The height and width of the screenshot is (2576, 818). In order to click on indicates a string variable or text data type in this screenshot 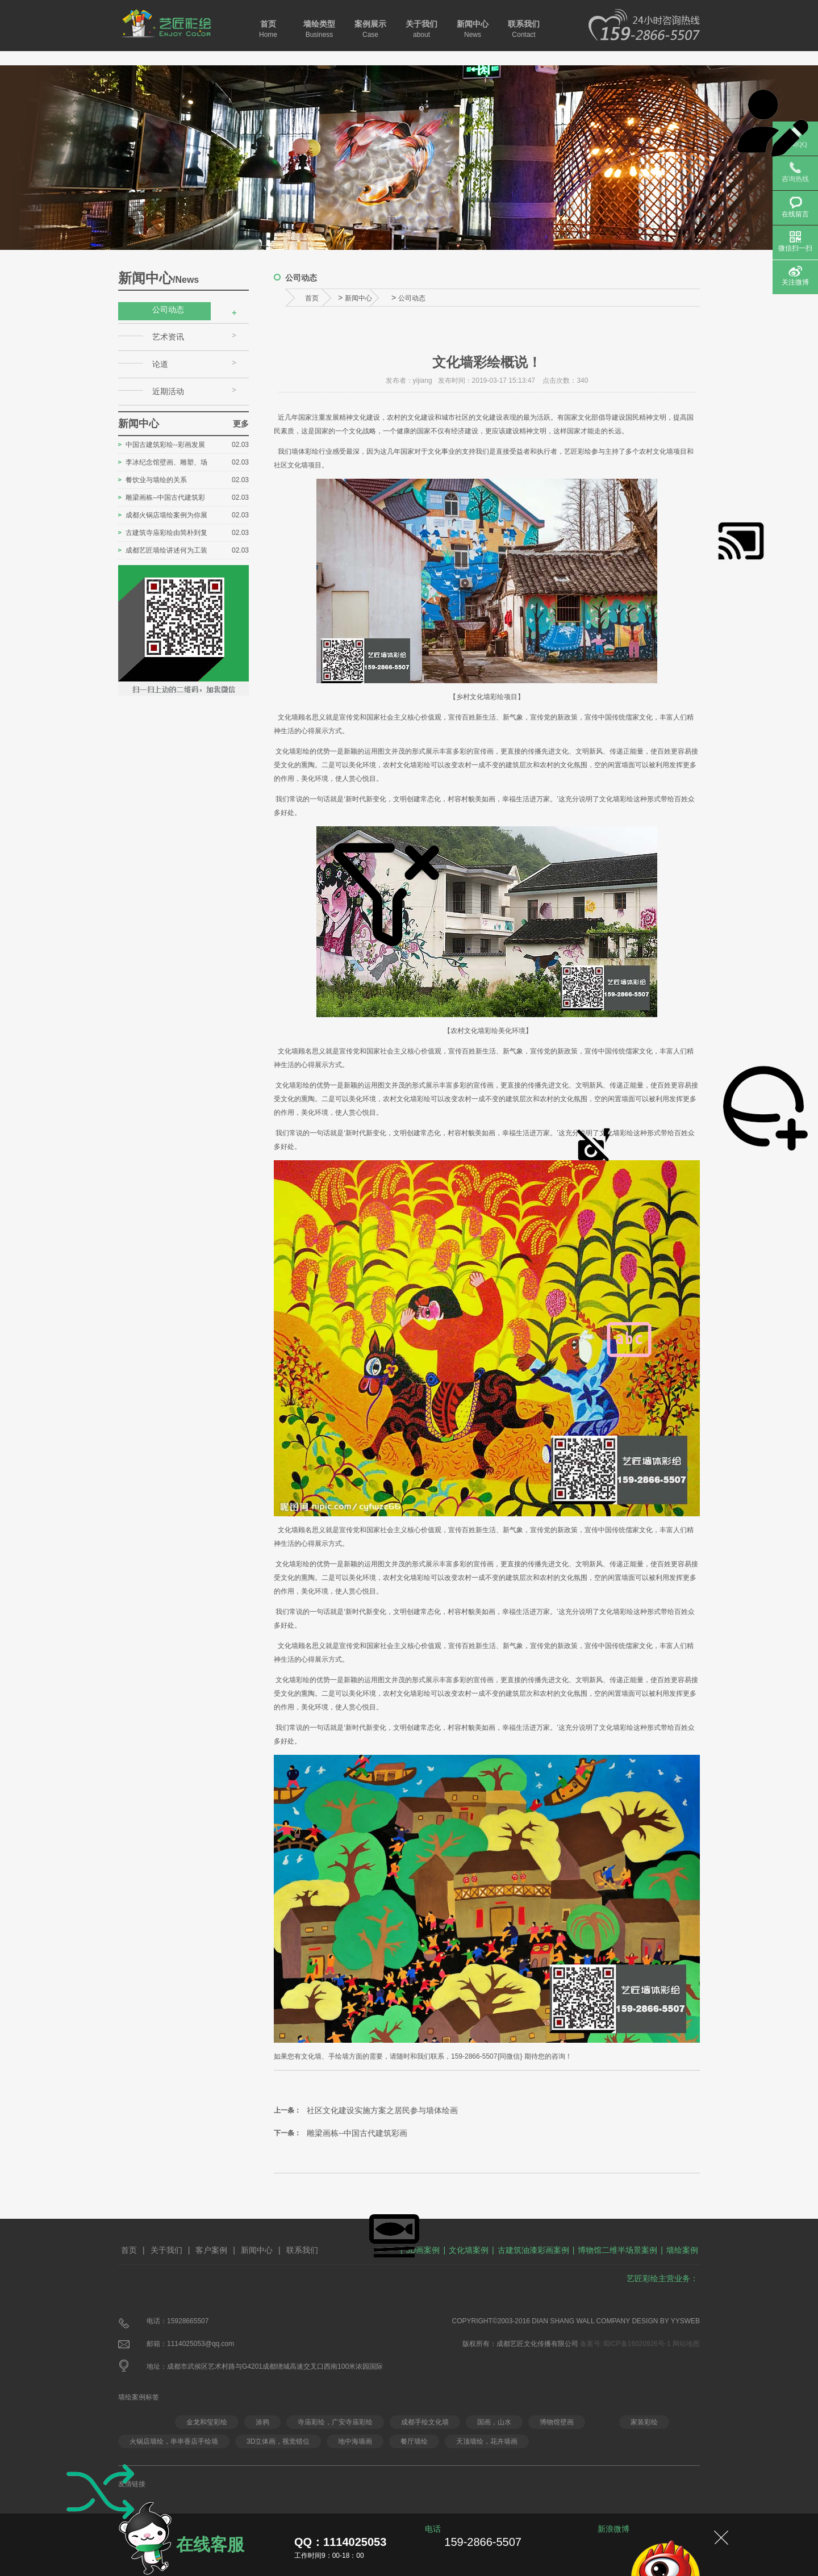, I will do `click(629, 1341)`.